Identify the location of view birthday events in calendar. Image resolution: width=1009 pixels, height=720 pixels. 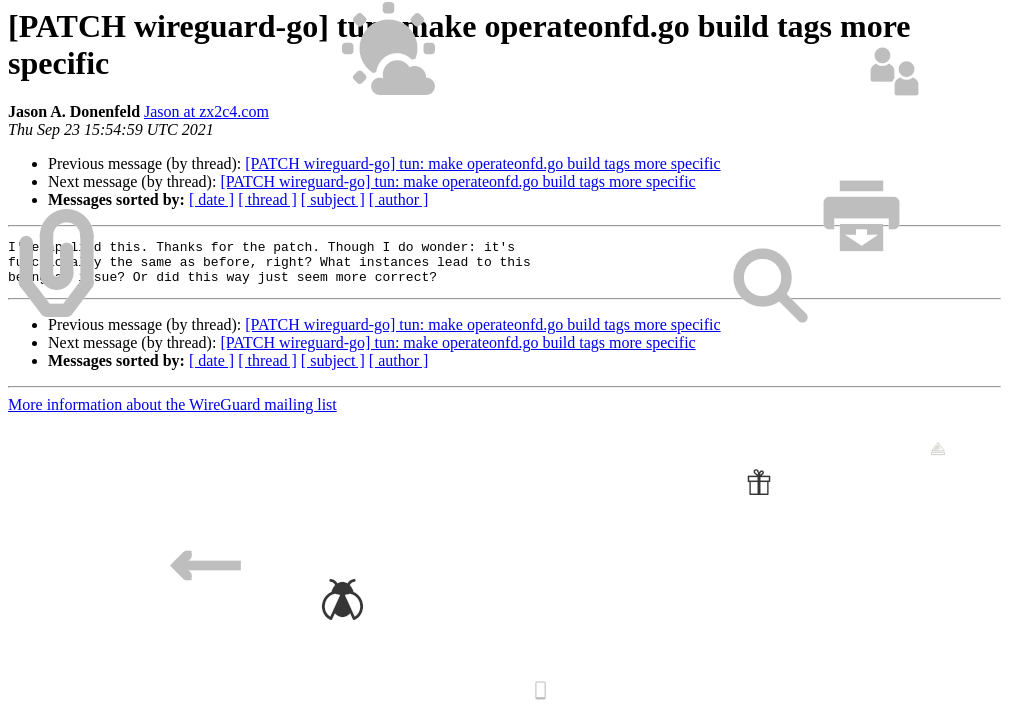
(759, 482).